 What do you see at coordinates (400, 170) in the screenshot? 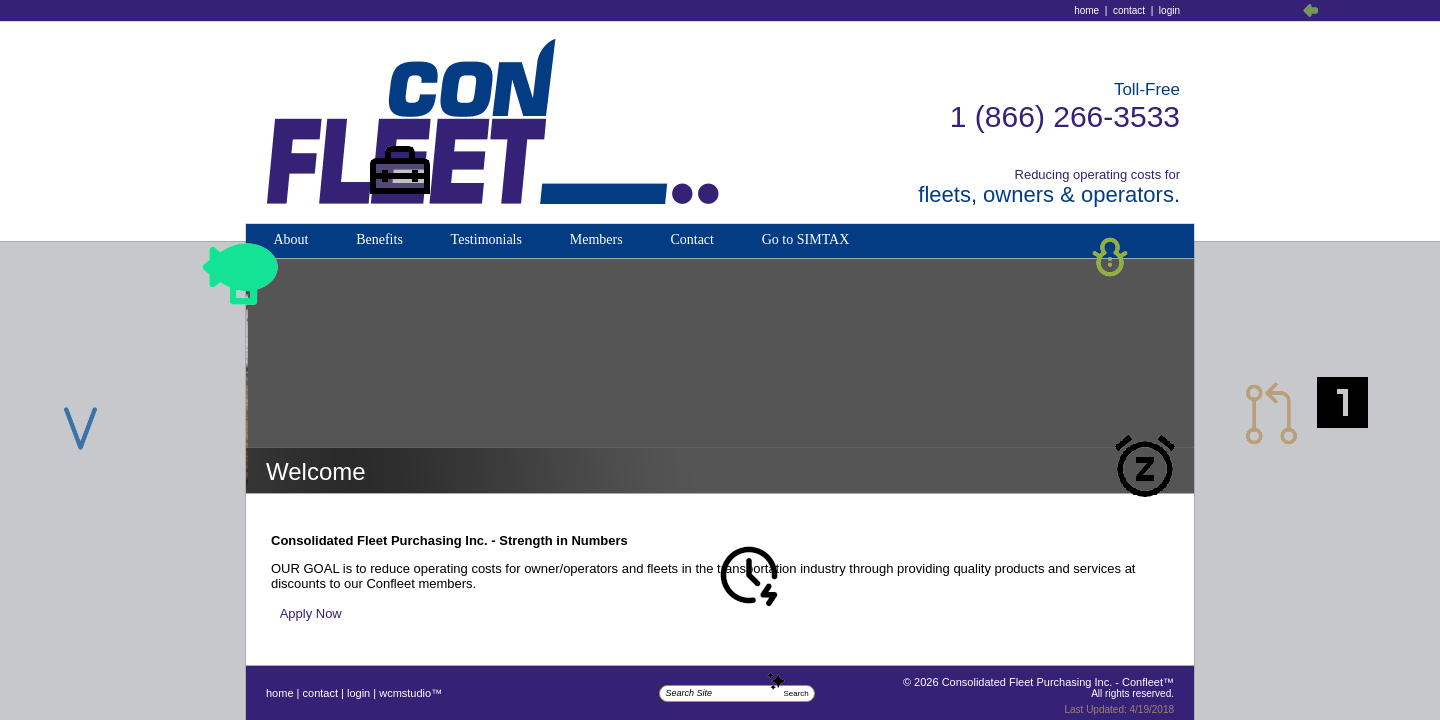
I see `access home repair services` at bounding box center [400, 170].